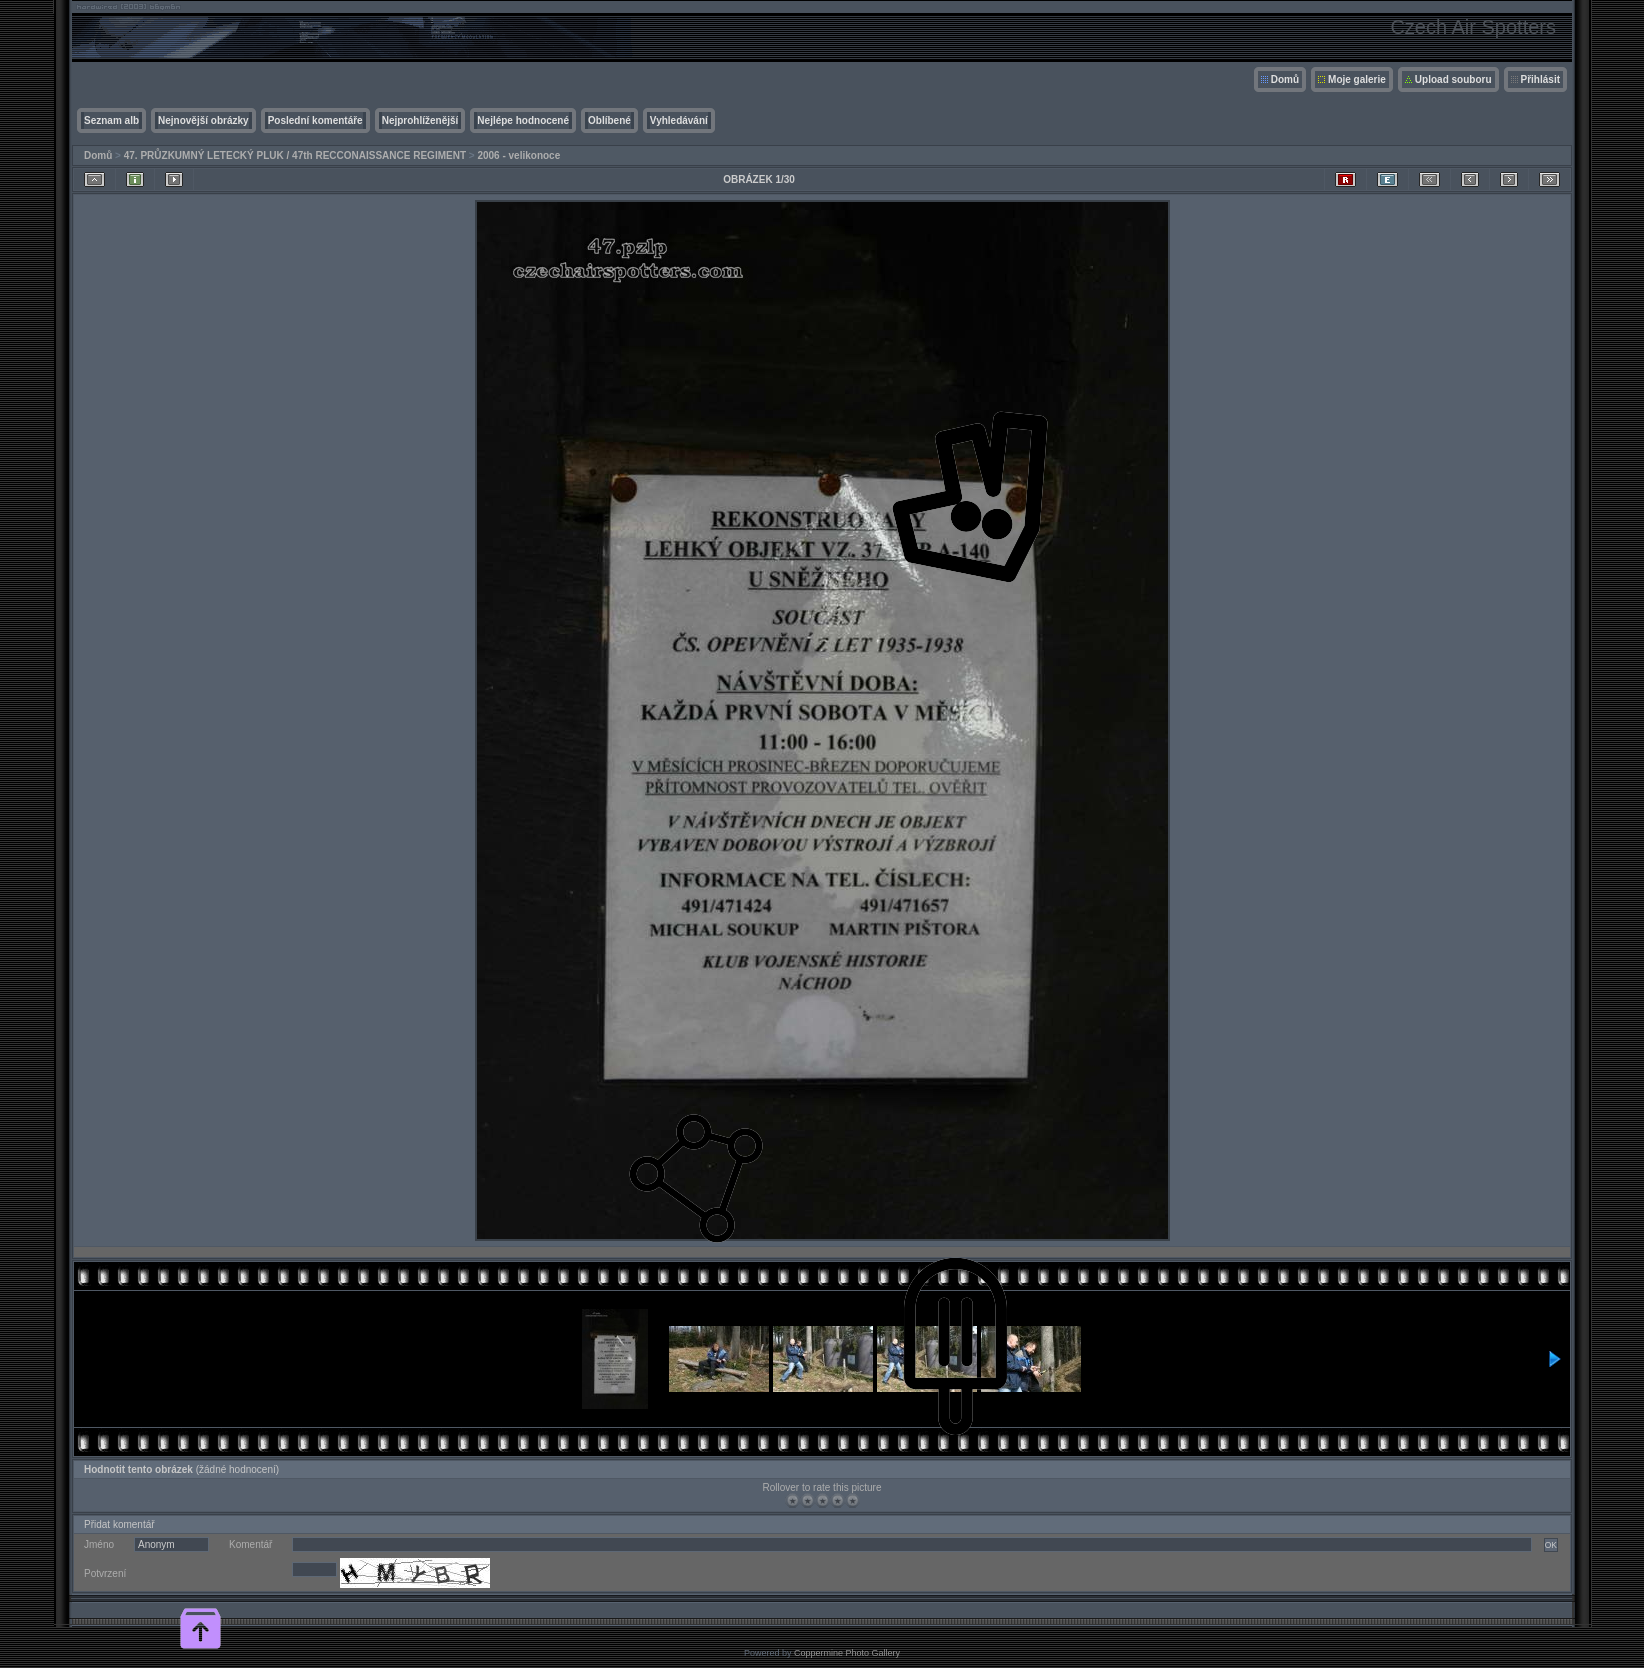  What do you see at coordinates (955, 1343) in the screenshot?
I see `browse frozen treats or dessert options` at bounding box center [955, 1343].